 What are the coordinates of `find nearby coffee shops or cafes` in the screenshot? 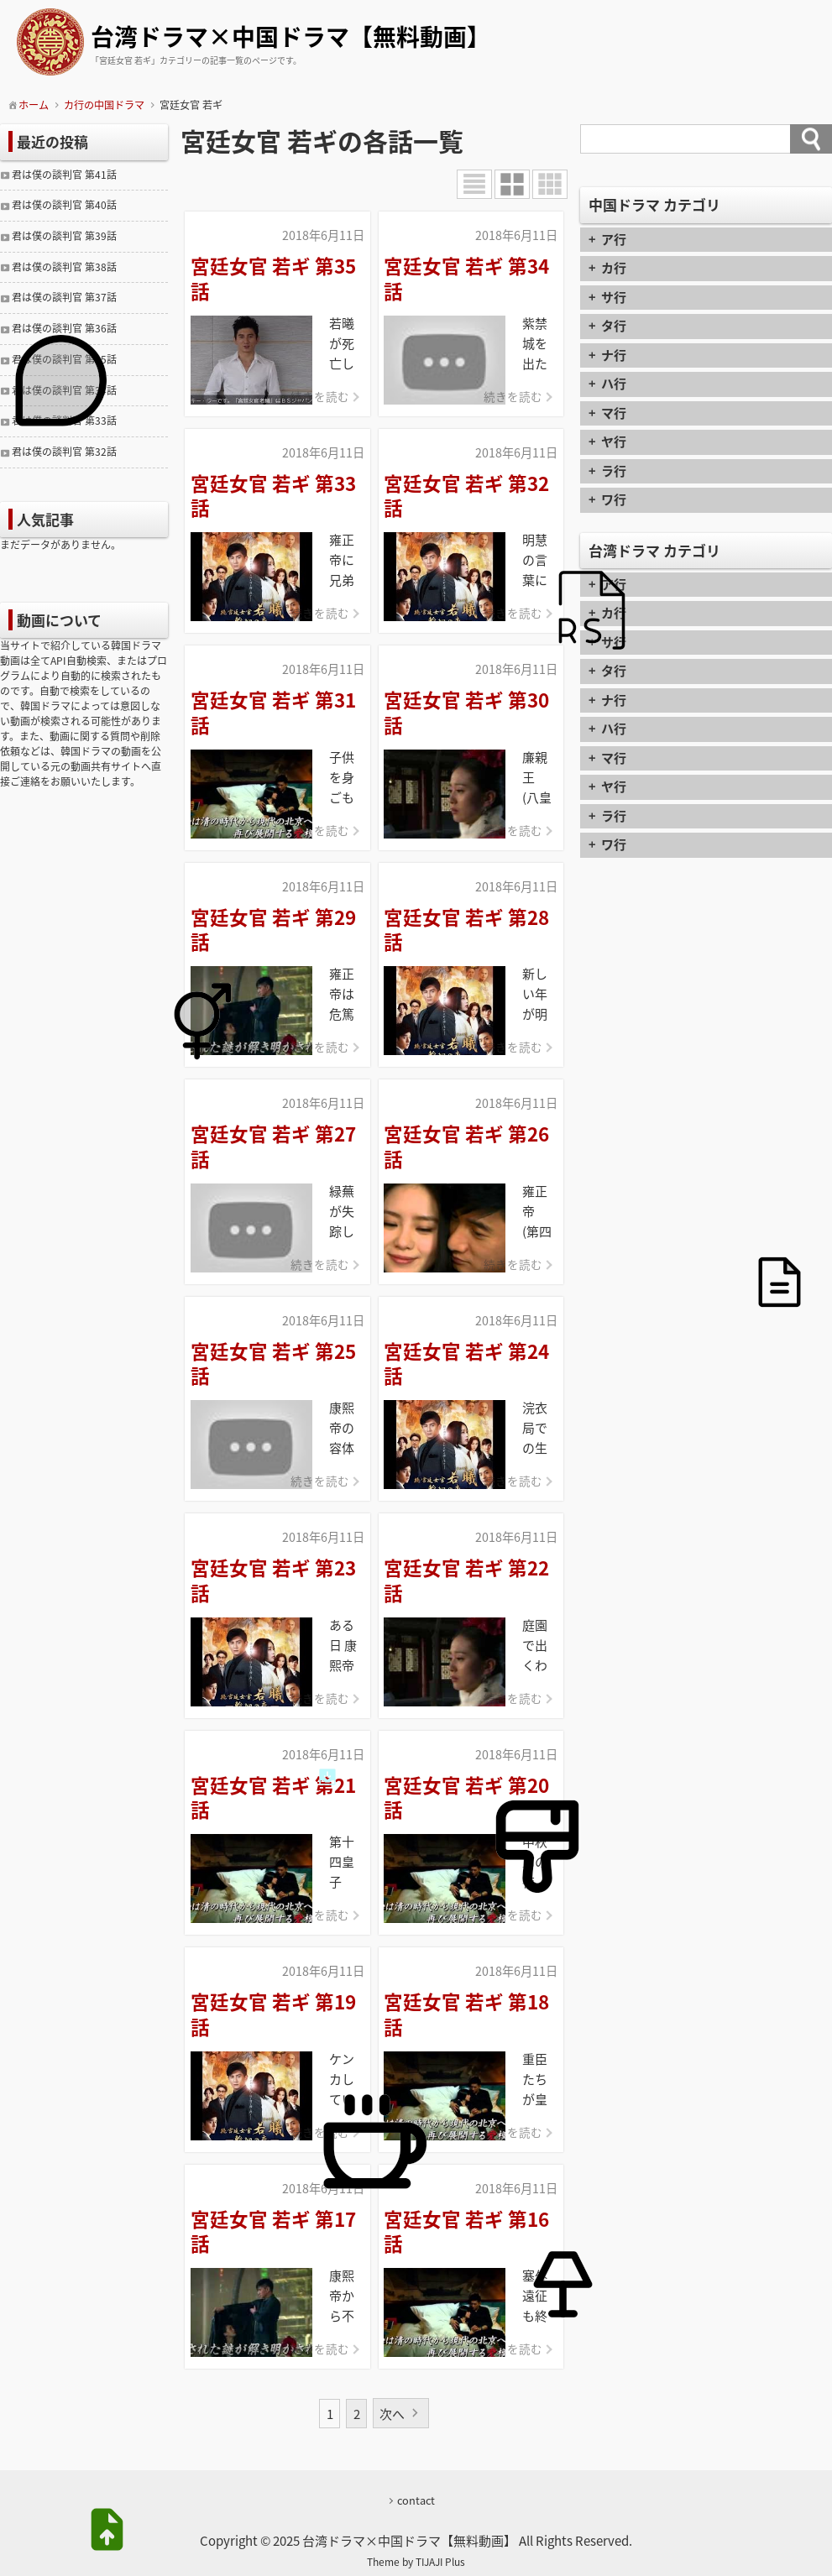 It's located at (370, 2145).